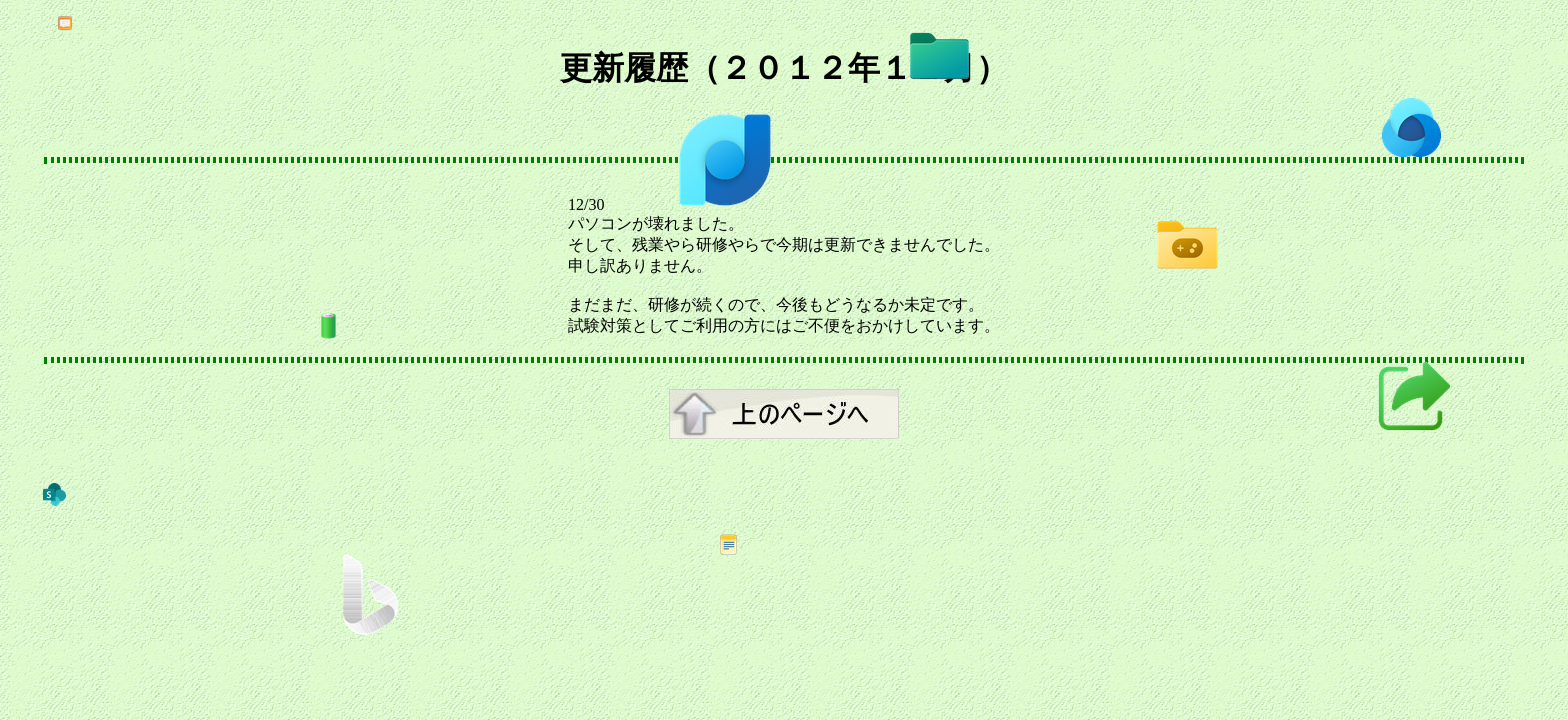 The image size is (1568, 720). Describe the element at coordinates (725, 160) in the screenshot. I see `open the TalentOnboard application` at that location.